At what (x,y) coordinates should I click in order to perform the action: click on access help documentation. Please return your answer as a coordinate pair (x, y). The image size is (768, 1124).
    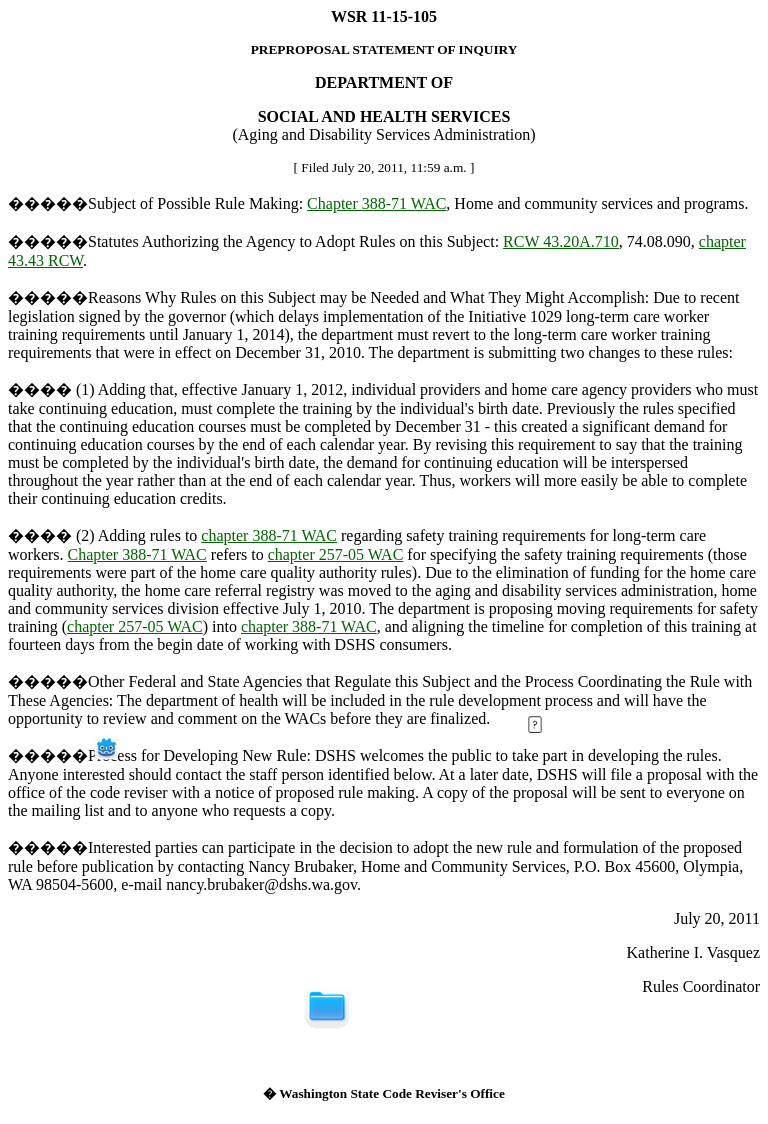
    Looking at the image, I should click on (535, 724).